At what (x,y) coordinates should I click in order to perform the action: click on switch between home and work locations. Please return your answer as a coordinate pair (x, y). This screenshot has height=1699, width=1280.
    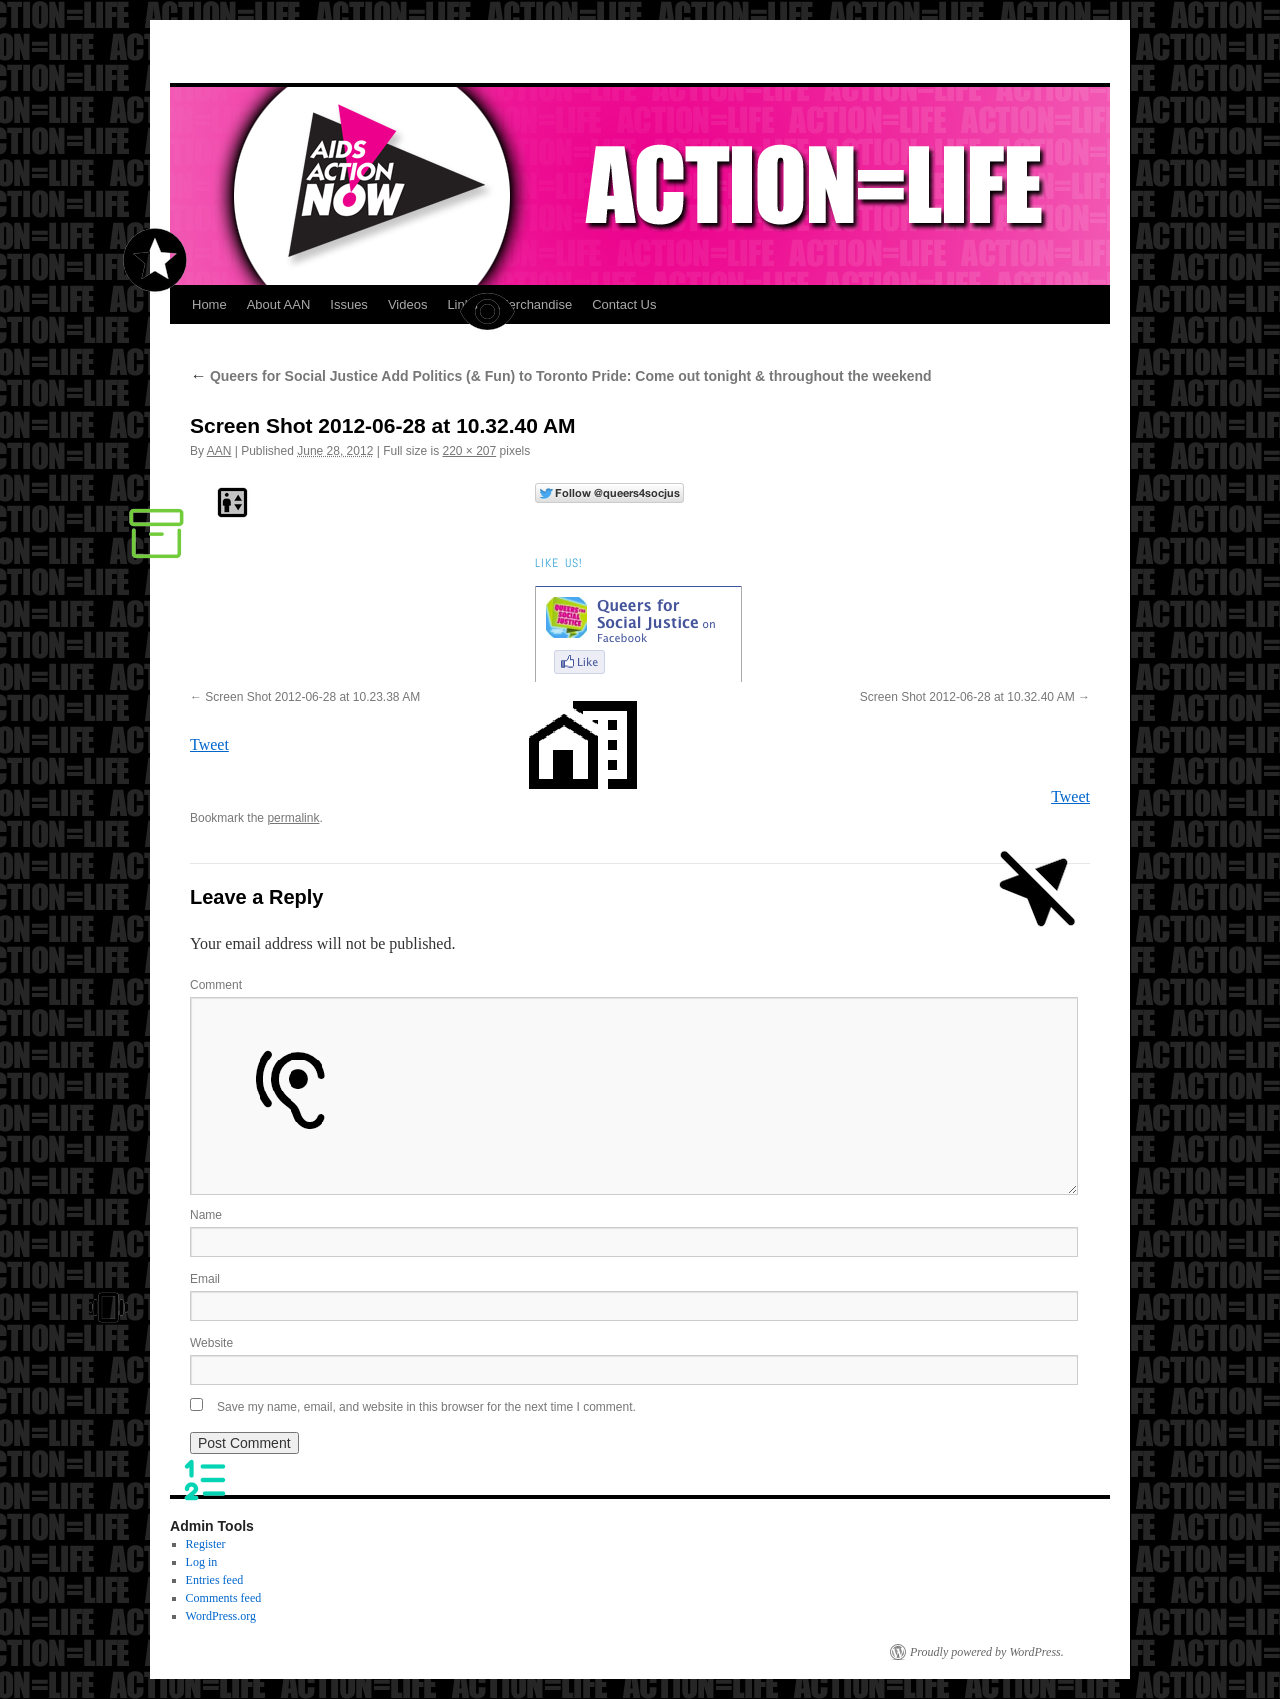
    Looking at the image, I should click on (583, 745).